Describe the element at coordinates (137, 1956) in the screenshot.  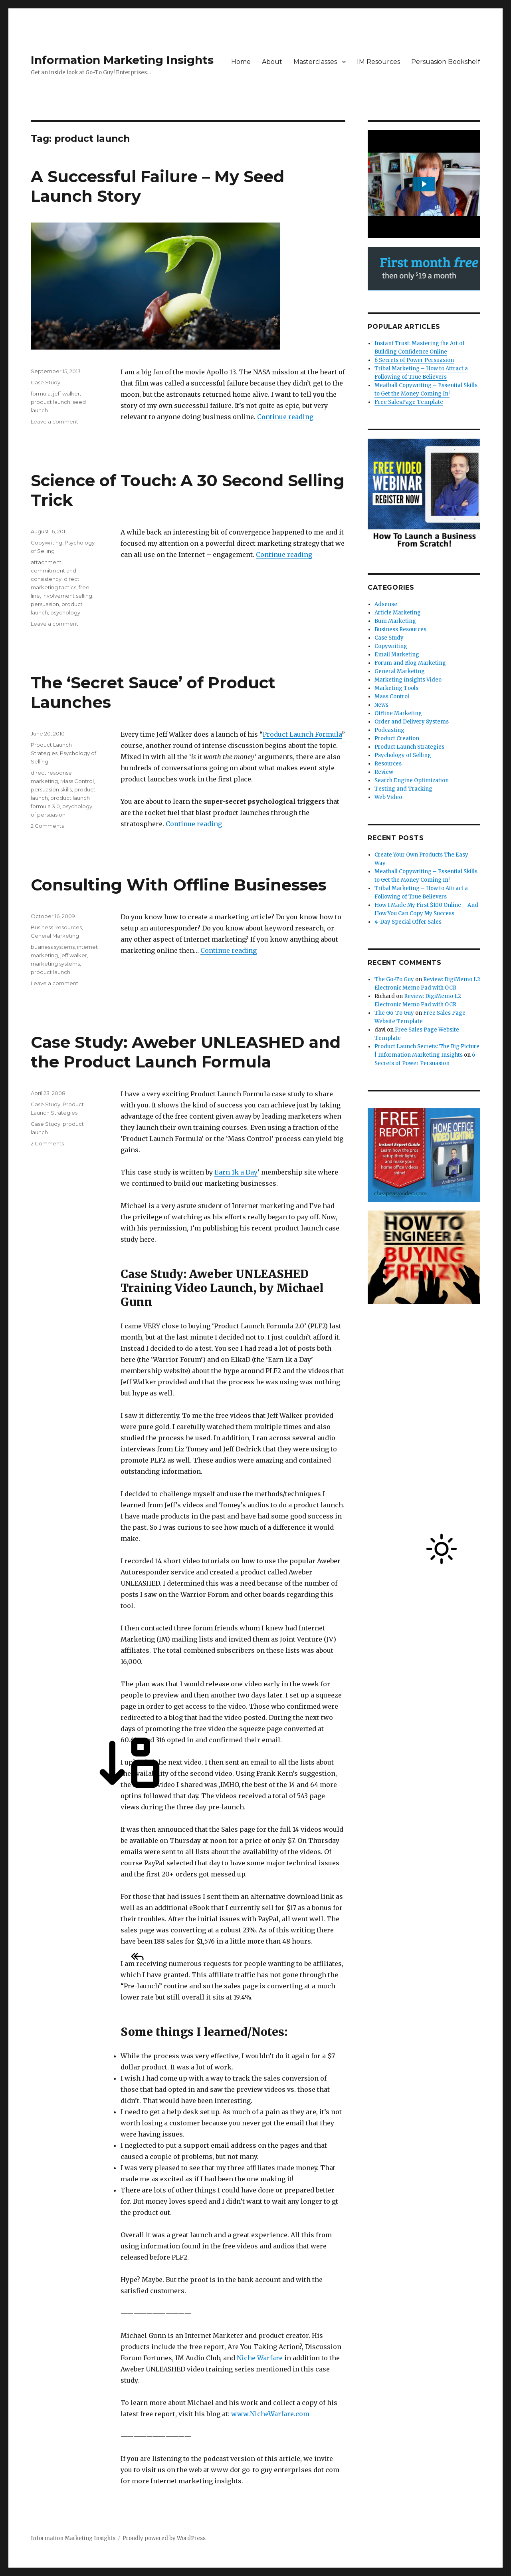
I see `reply to all recipients of an email or message` at that location.